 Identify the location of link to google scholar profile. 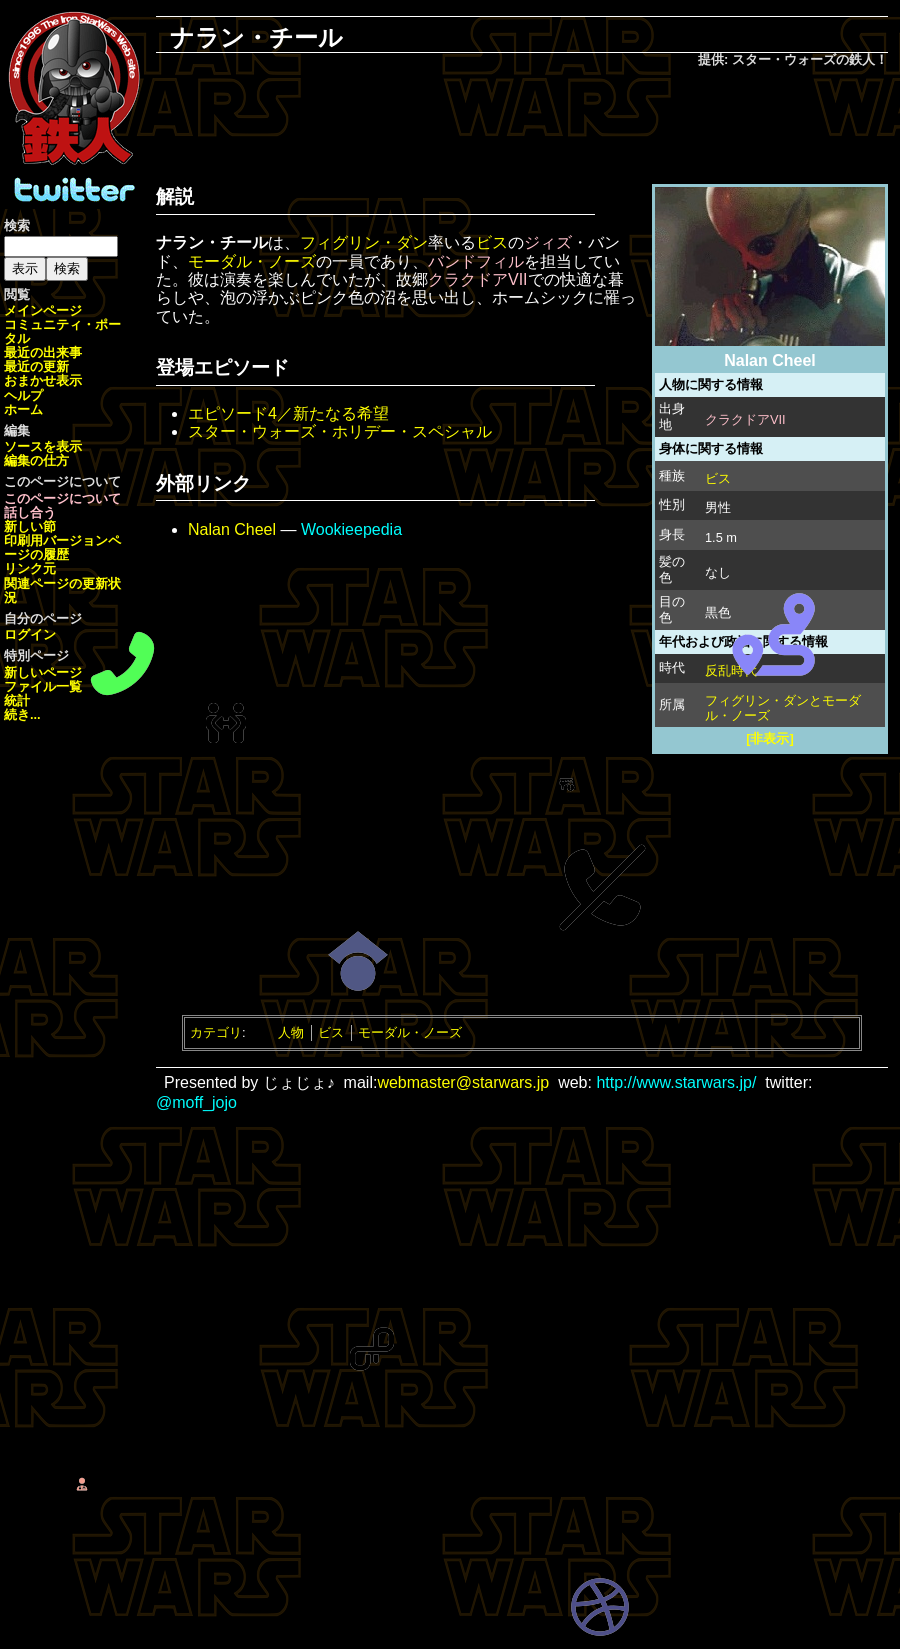
(358, 961).